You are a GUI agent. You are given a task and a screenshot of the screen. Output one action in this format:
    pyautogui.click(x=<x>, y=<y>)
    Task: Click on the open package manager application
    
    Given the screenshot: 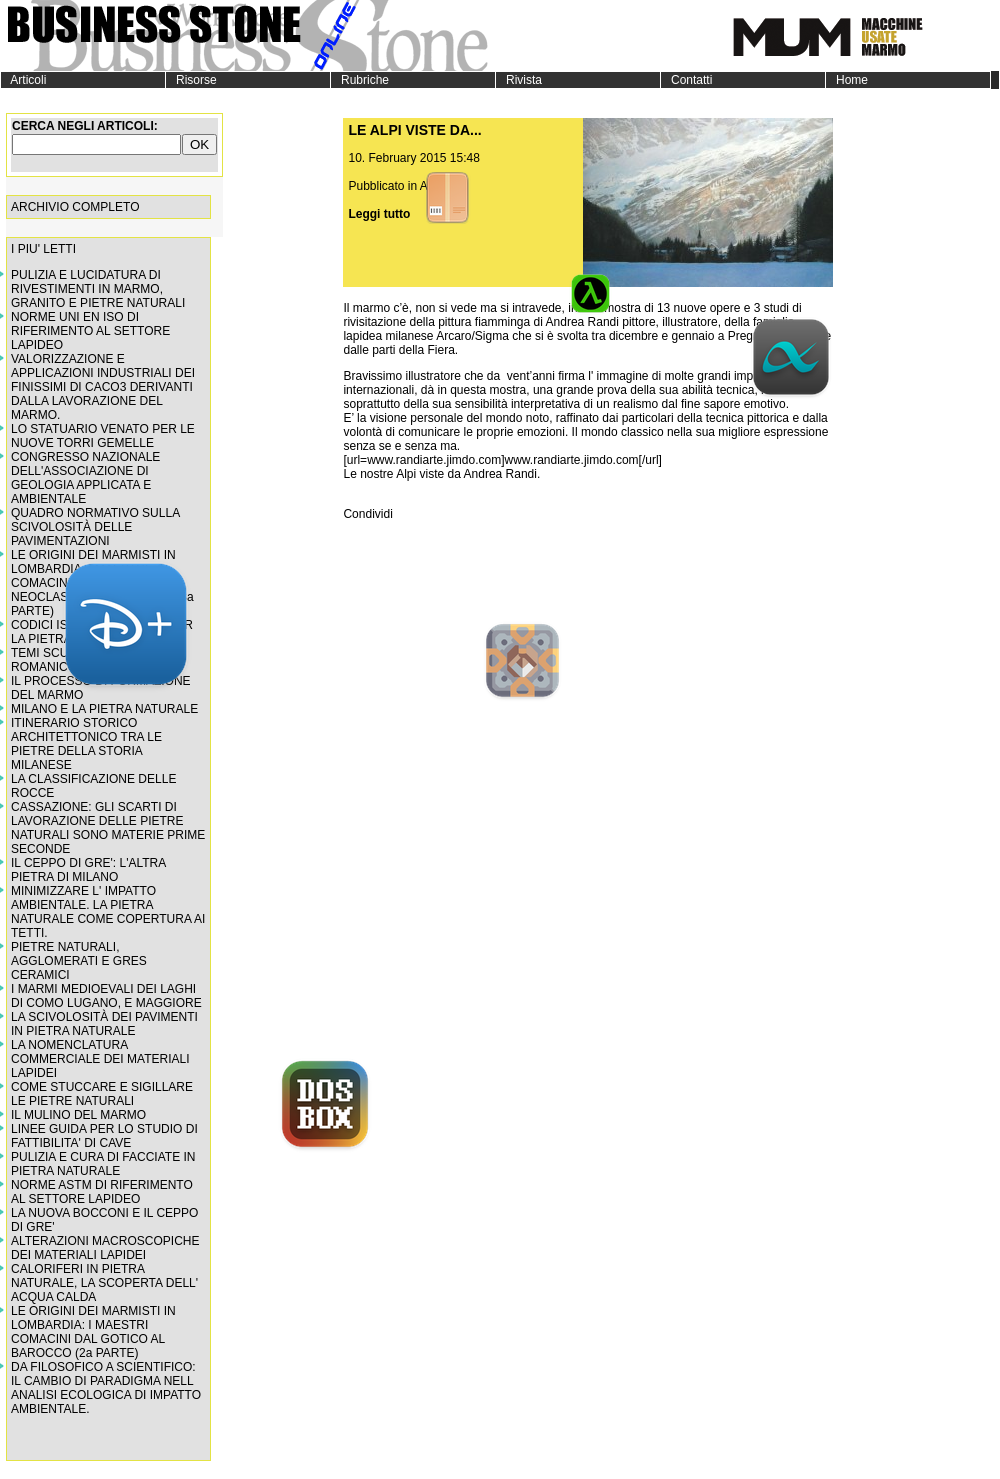 What is the action you would take?
    pyautogui.click(x=447, y=197)
    